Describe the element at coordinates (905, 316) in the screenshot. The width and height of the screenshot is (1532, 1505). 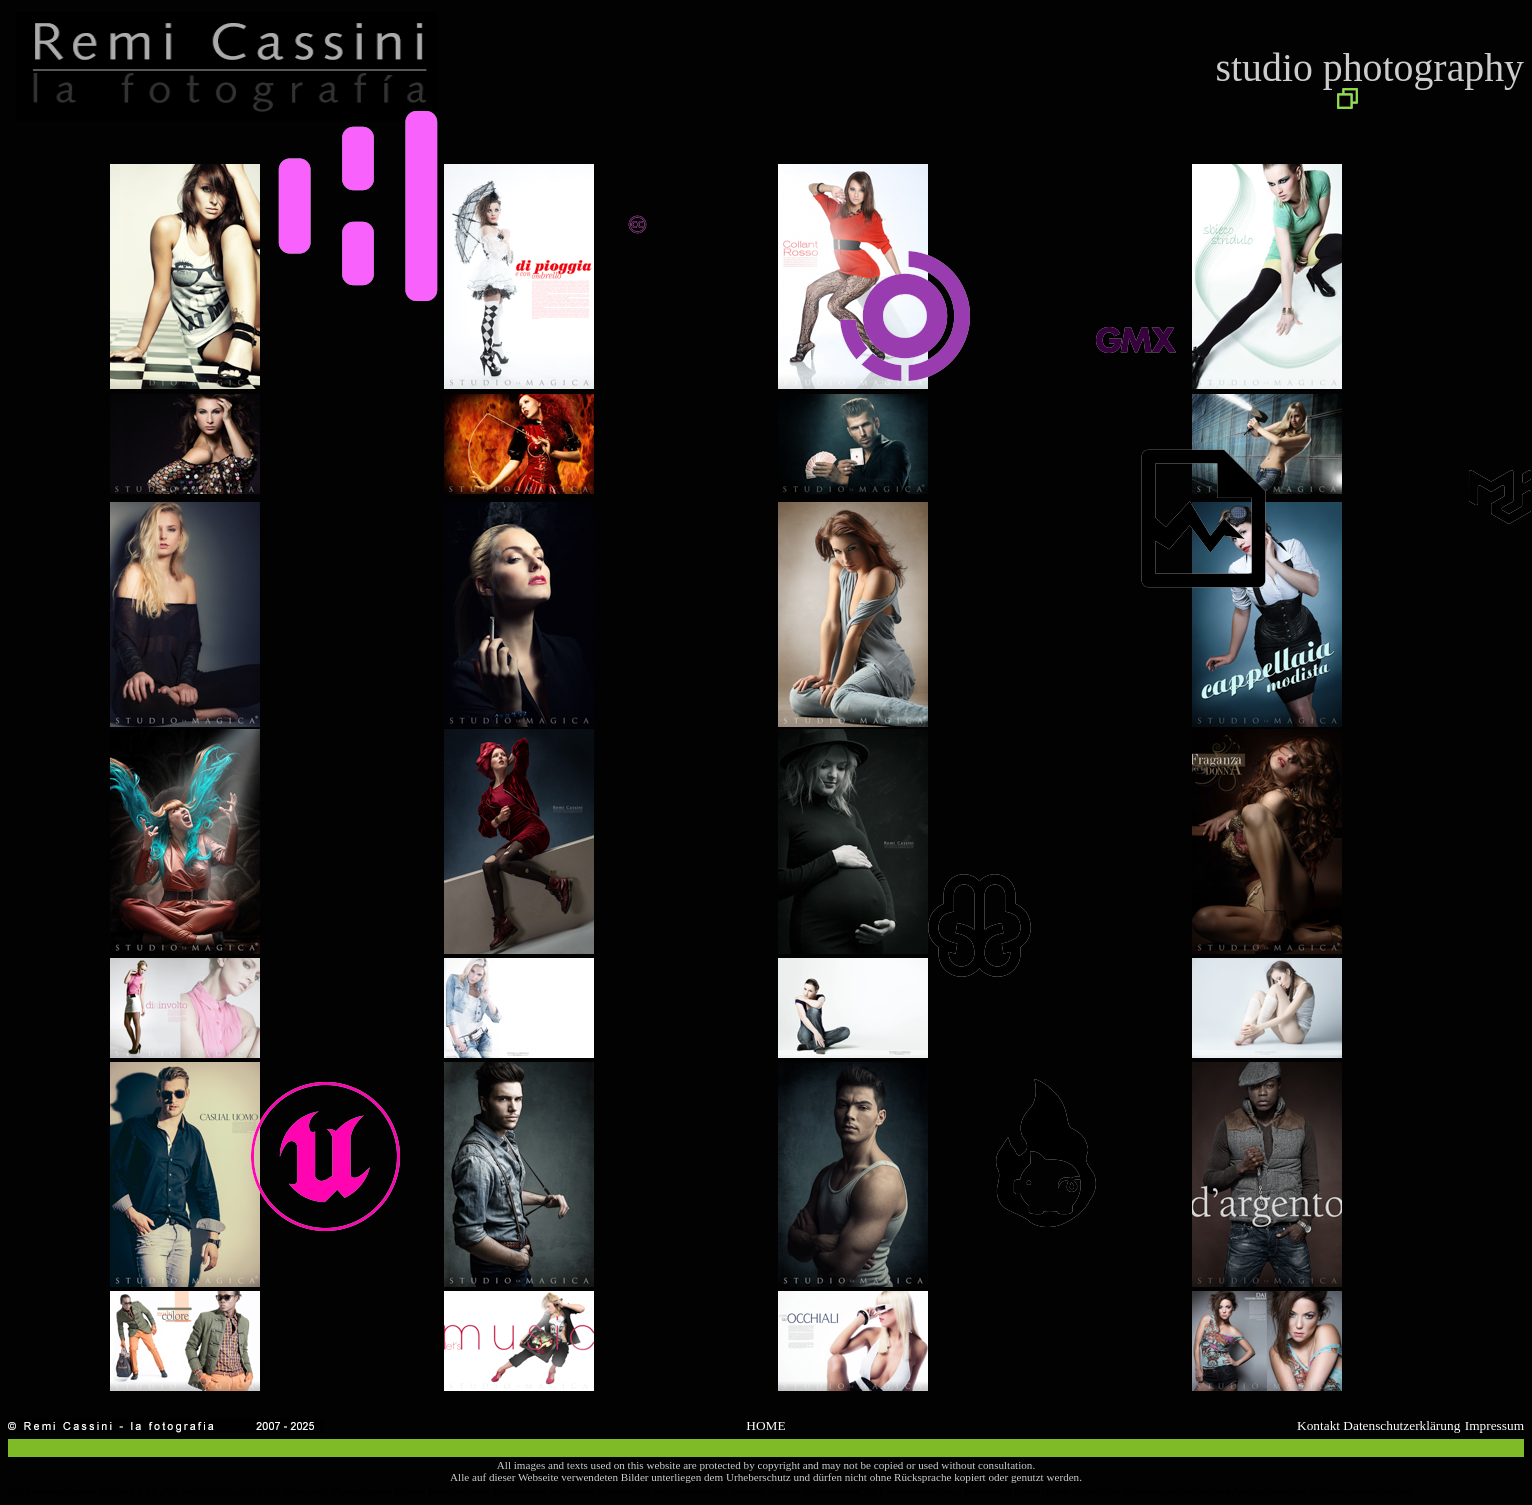
I see `turborepo logo - a build system for JavaScript and TypeScript codebases` at that location.